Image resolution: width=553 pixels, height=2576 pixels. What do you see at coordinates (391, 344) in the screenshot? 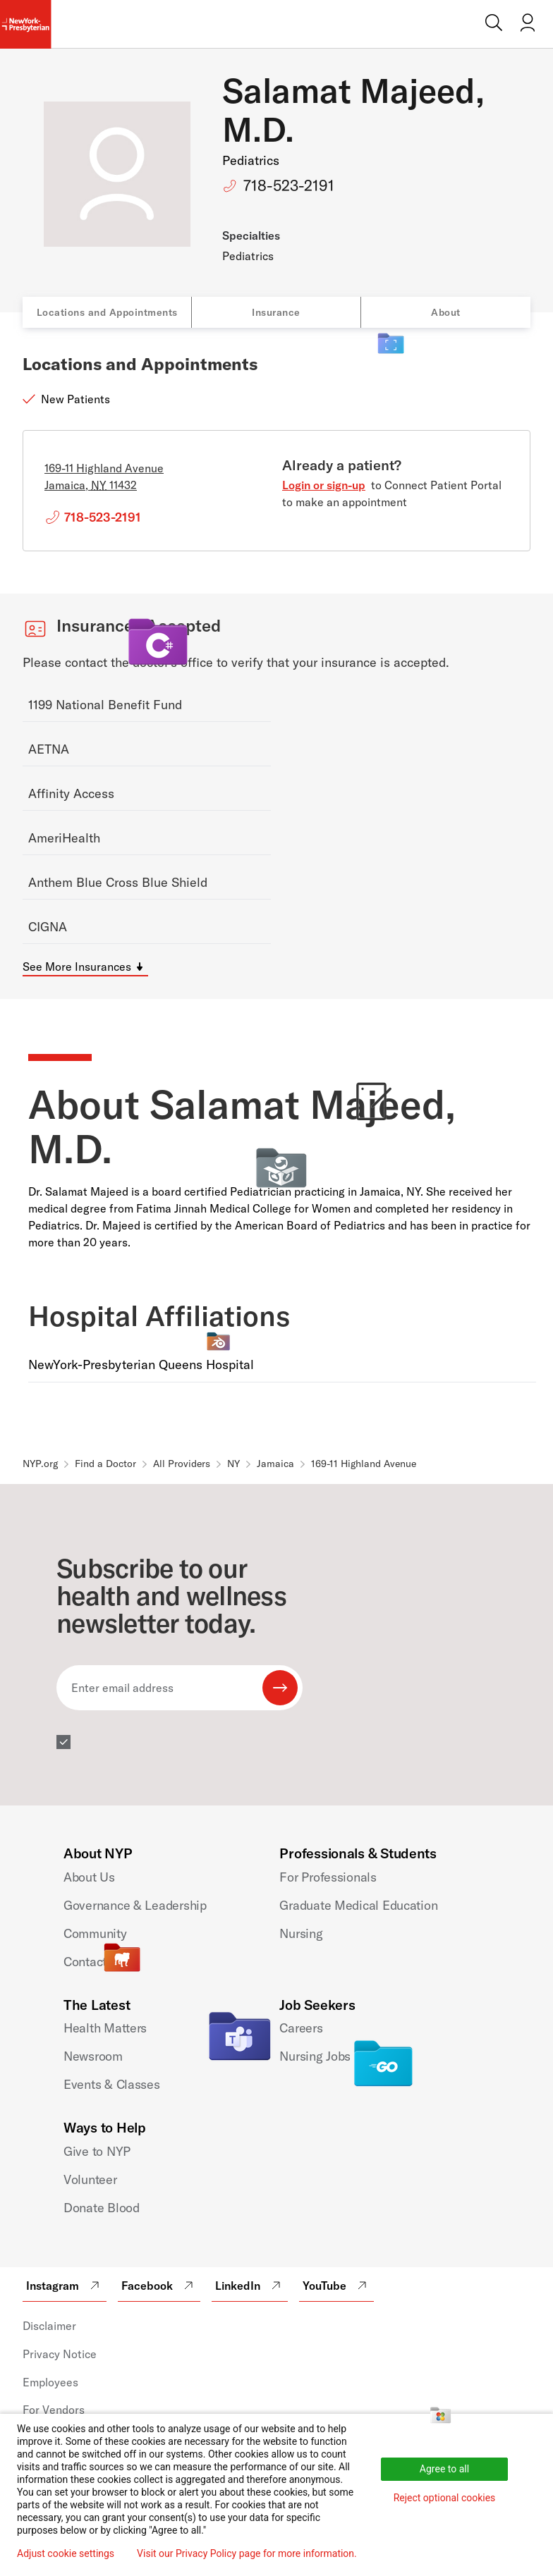
I see `open screenshots folder` at bounding box center [391, 344].